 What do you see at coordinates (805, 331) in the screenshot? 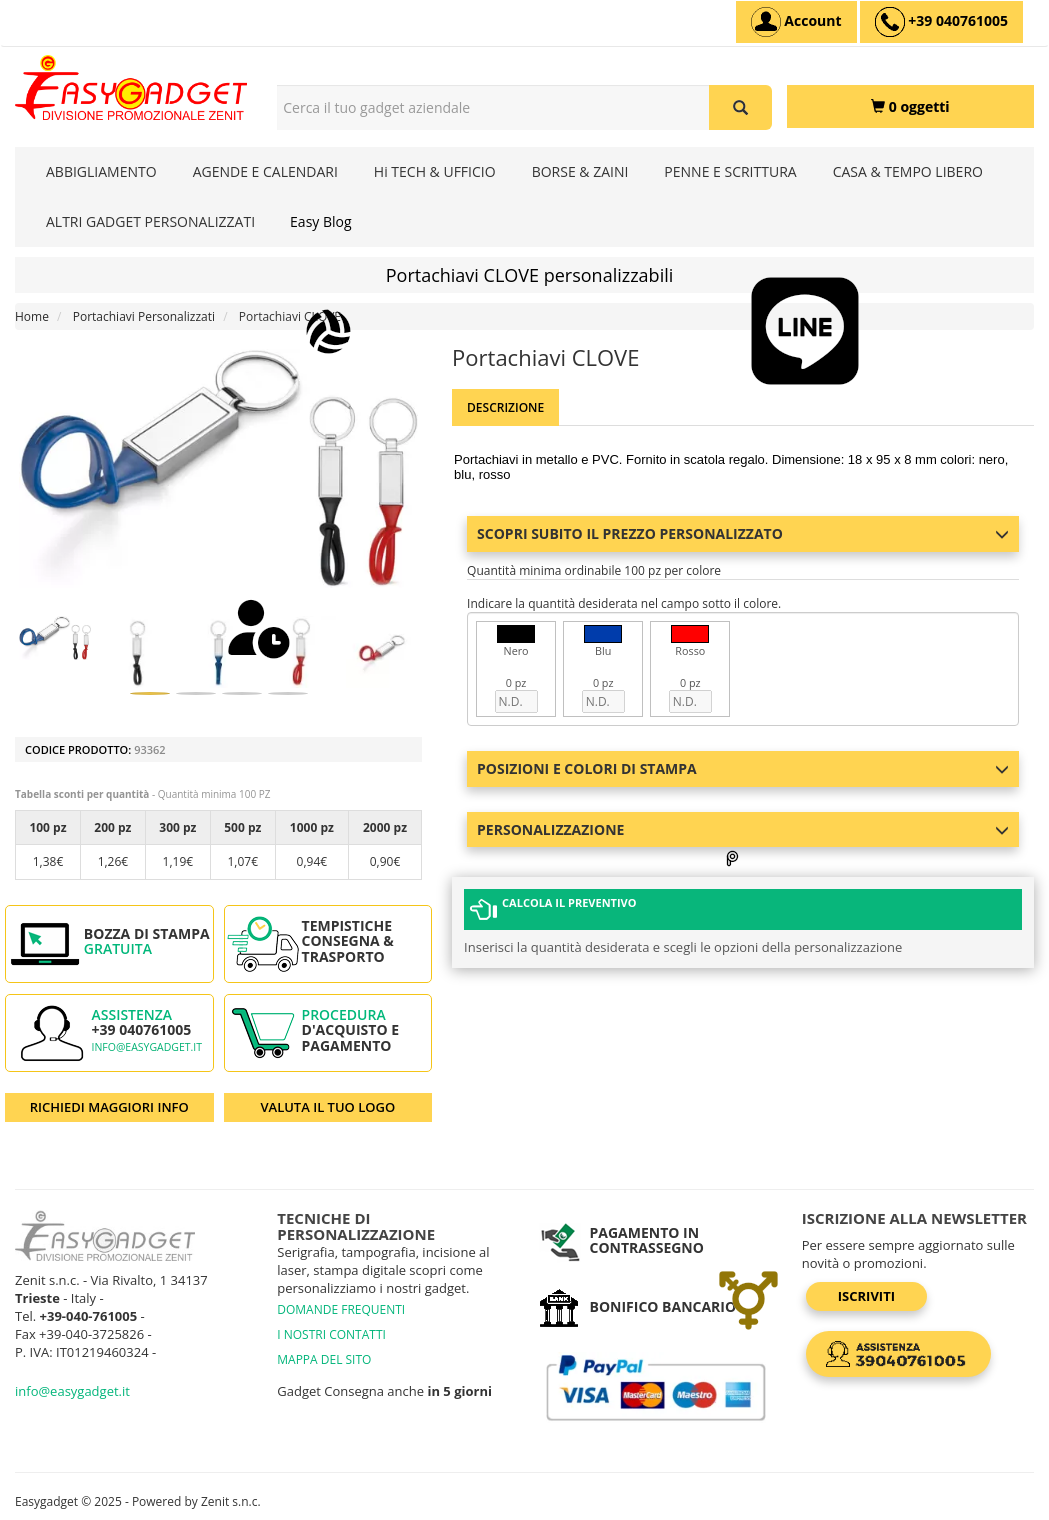
I see `open the LINE messaging app` at bounding box center [805, 331].